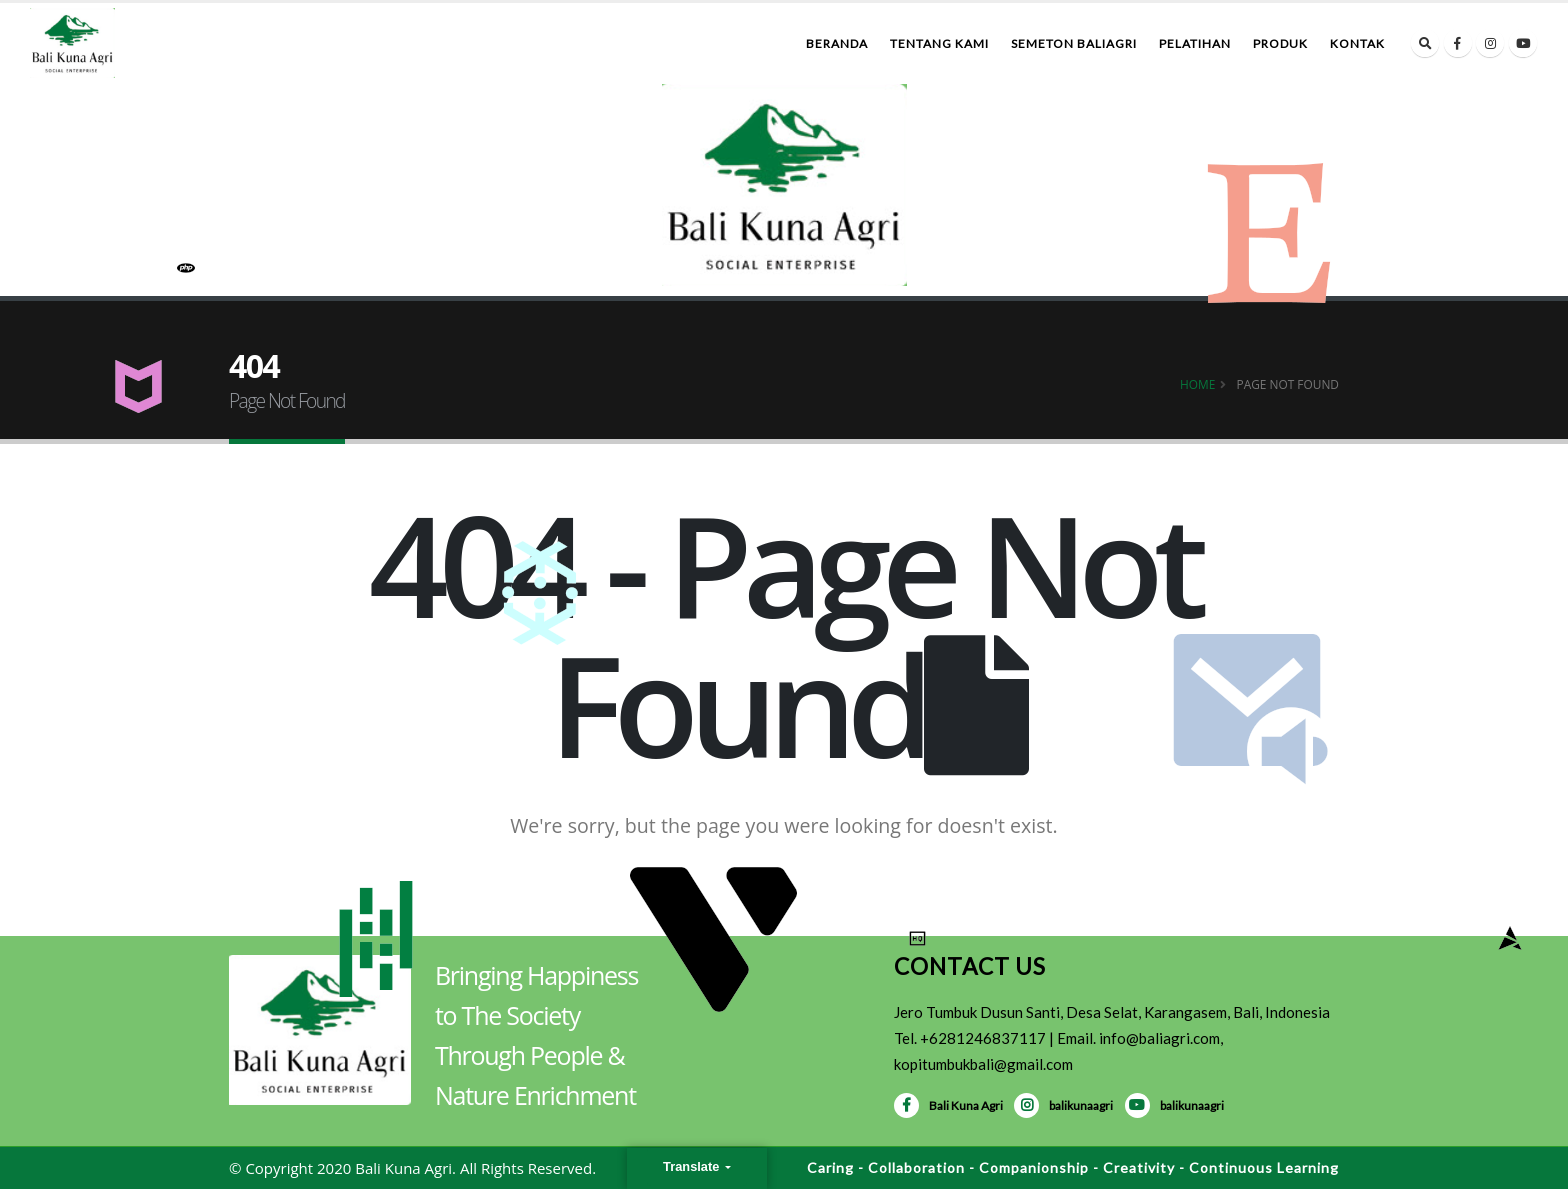  Describe the element at coordinates (917, 938) in the screenshot. I see `indicates high quality media or streaming option` at that location.